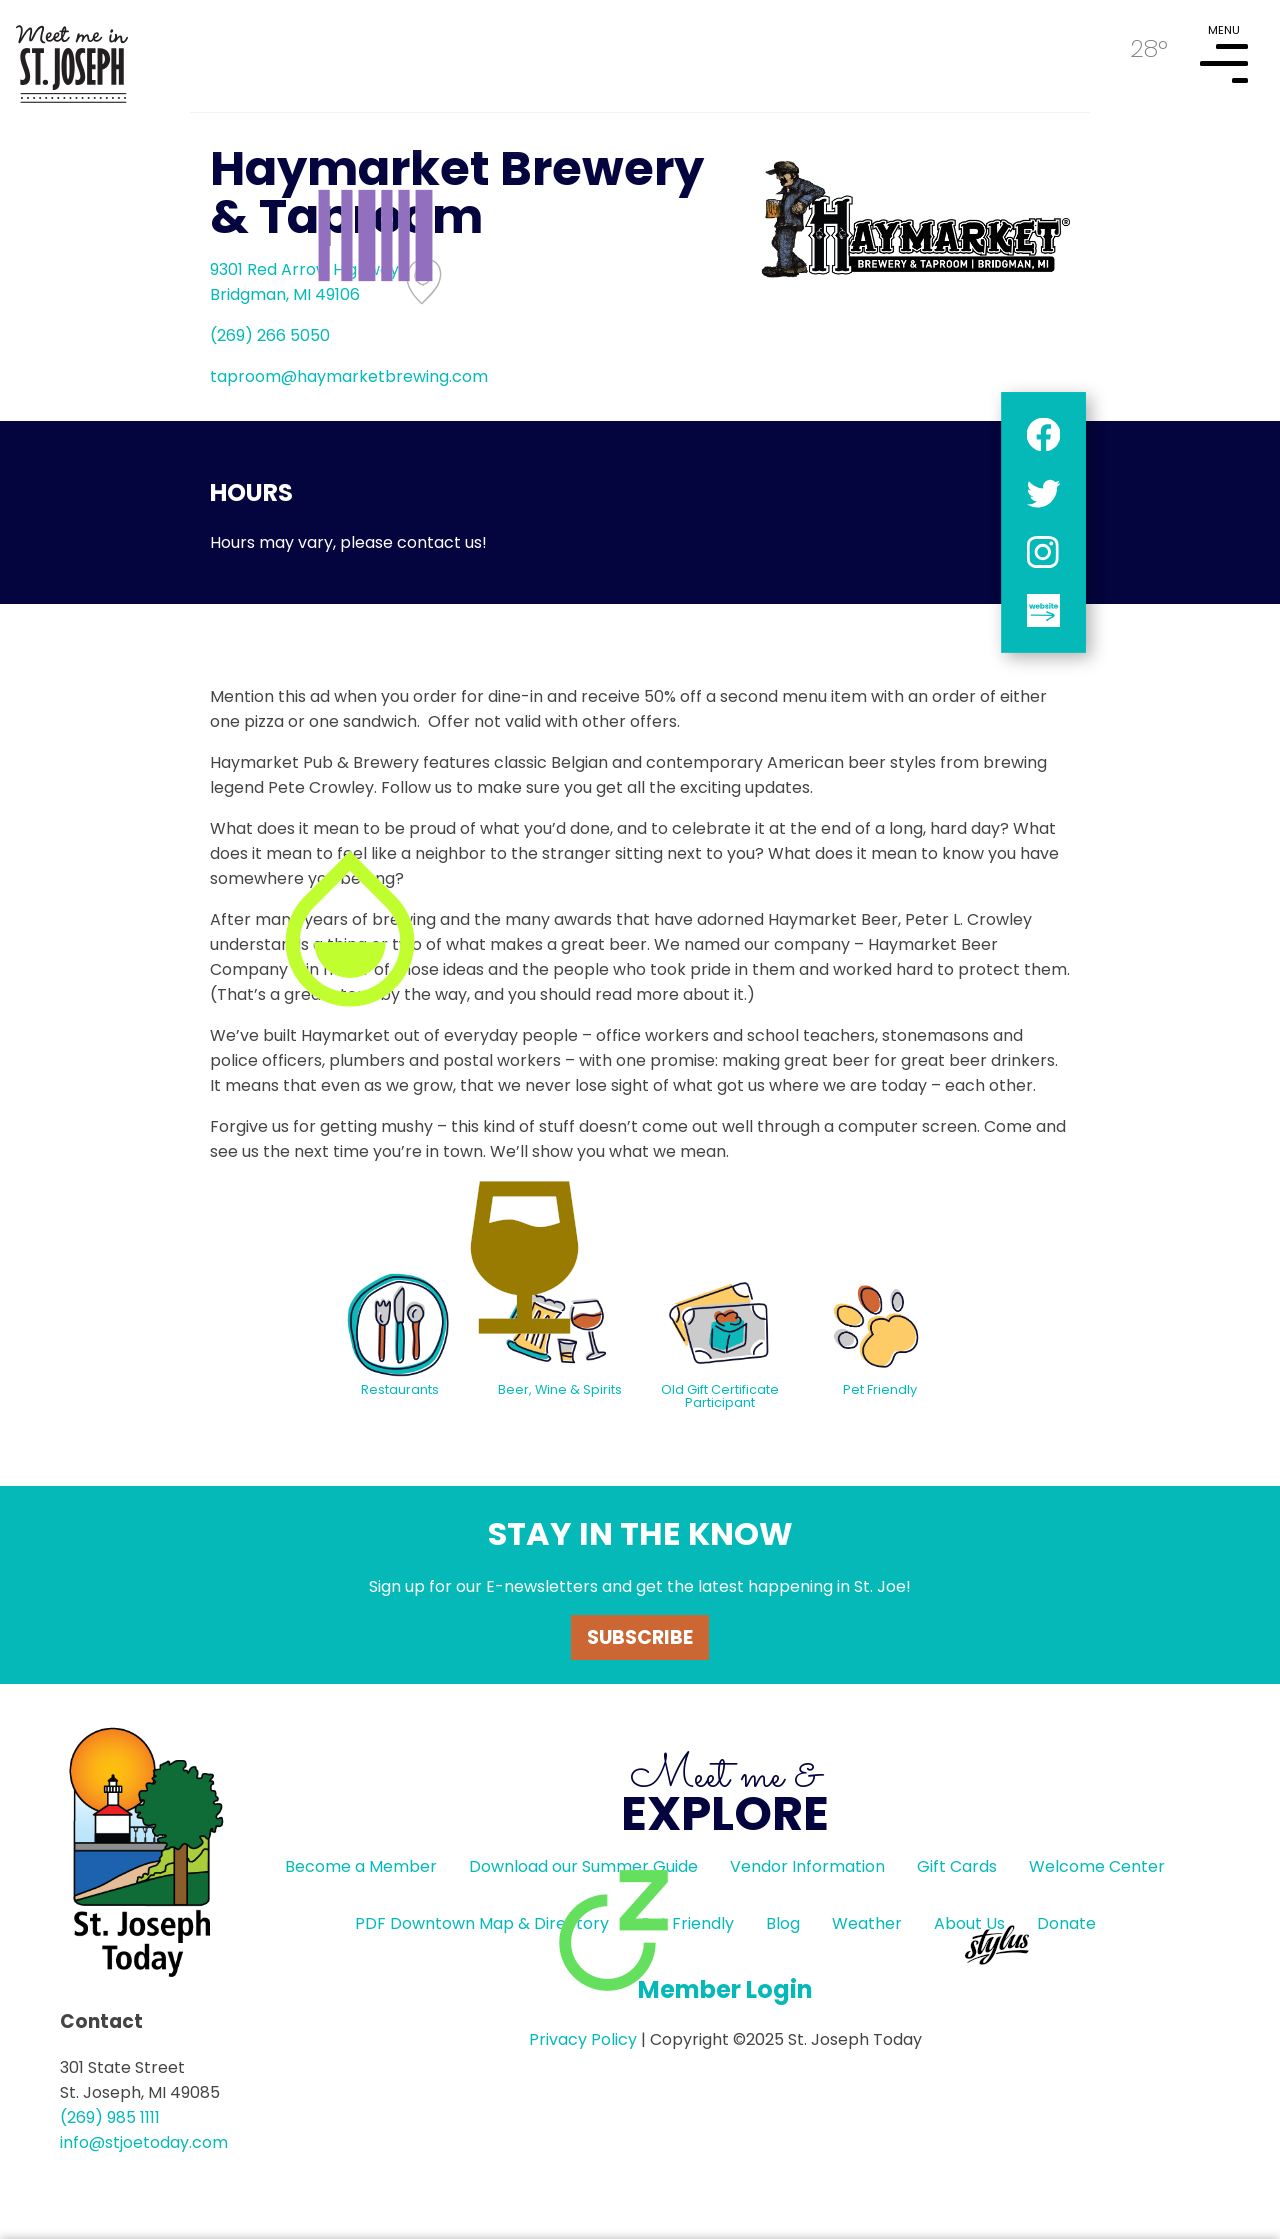 The height and width of the screenshot is (2239, 1280). What do you see at coordinates (350, 935) in the screenshot?
I see `adjust contrast or color balance settings` at bounding box center [350, 935].